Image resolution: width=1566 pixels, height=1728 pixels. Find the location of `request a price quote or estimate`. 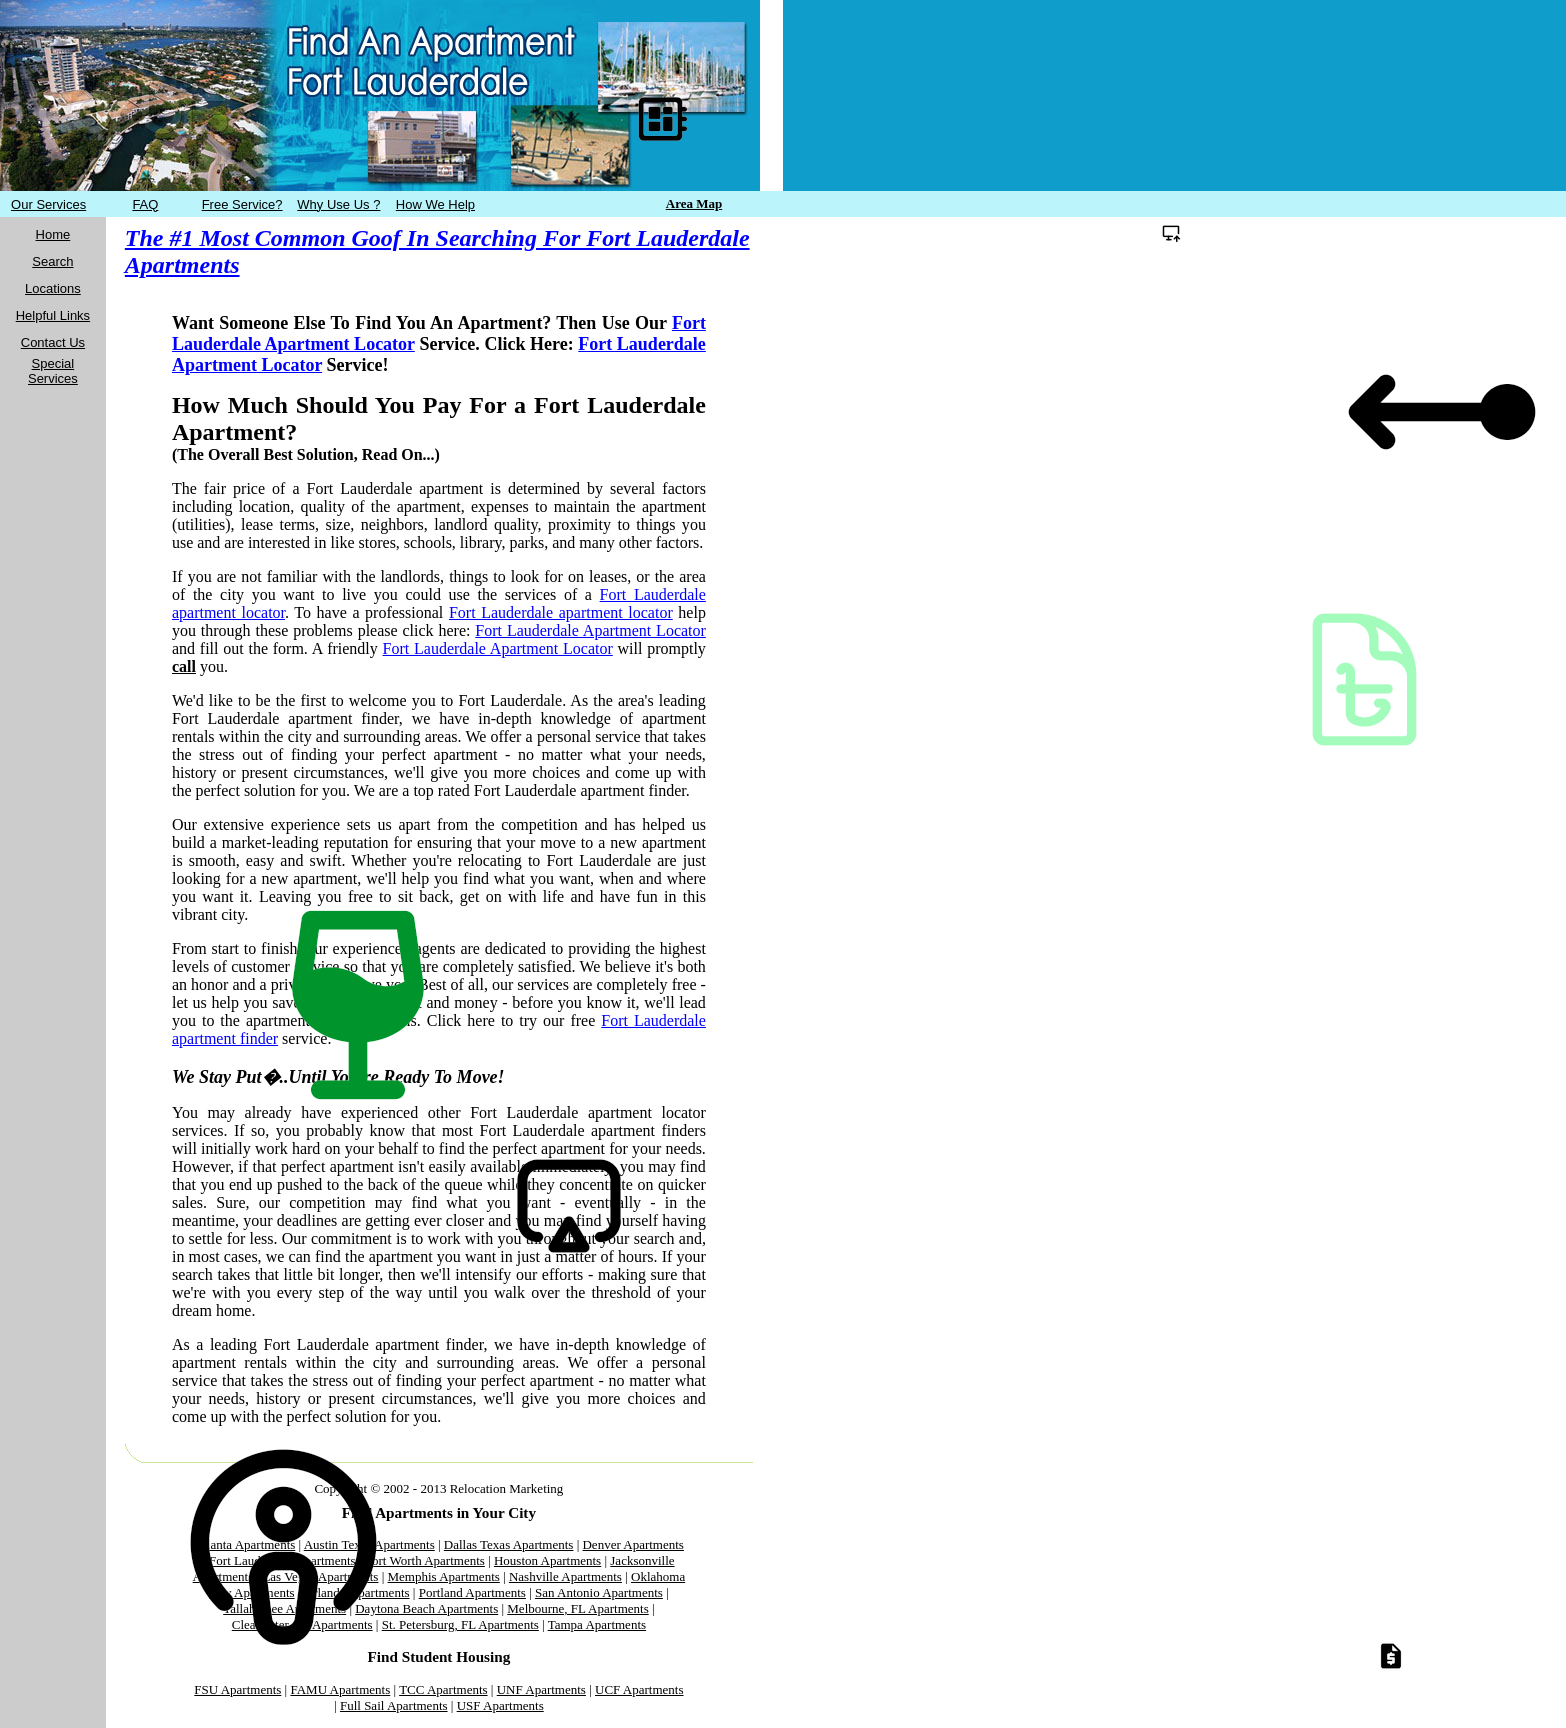

request a price quote or estimate is located at coordinates (1391, 1656).